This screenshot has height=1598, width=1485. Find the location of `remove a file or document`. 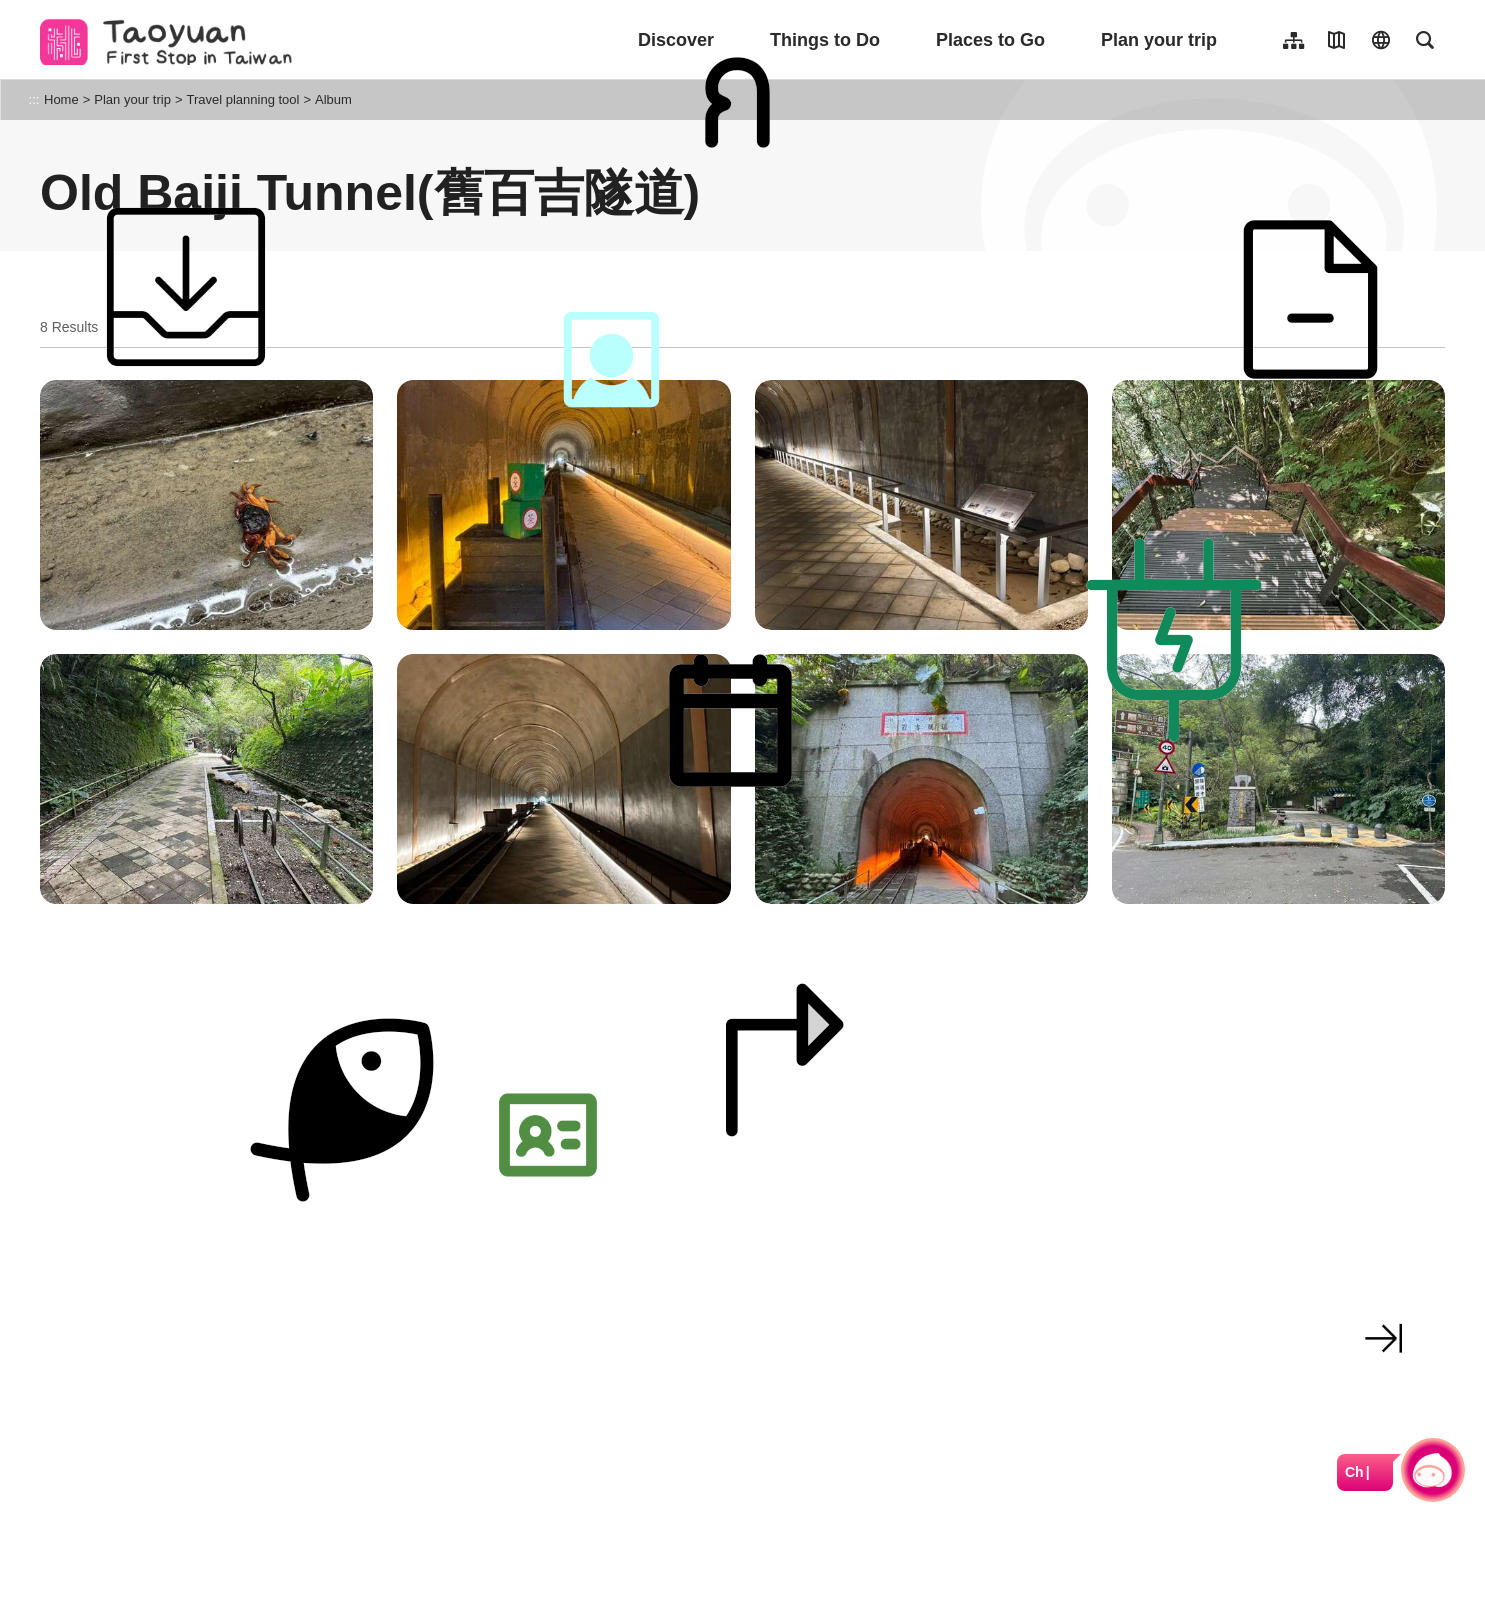

remove a file or document is located at coordinates (1310, 299).